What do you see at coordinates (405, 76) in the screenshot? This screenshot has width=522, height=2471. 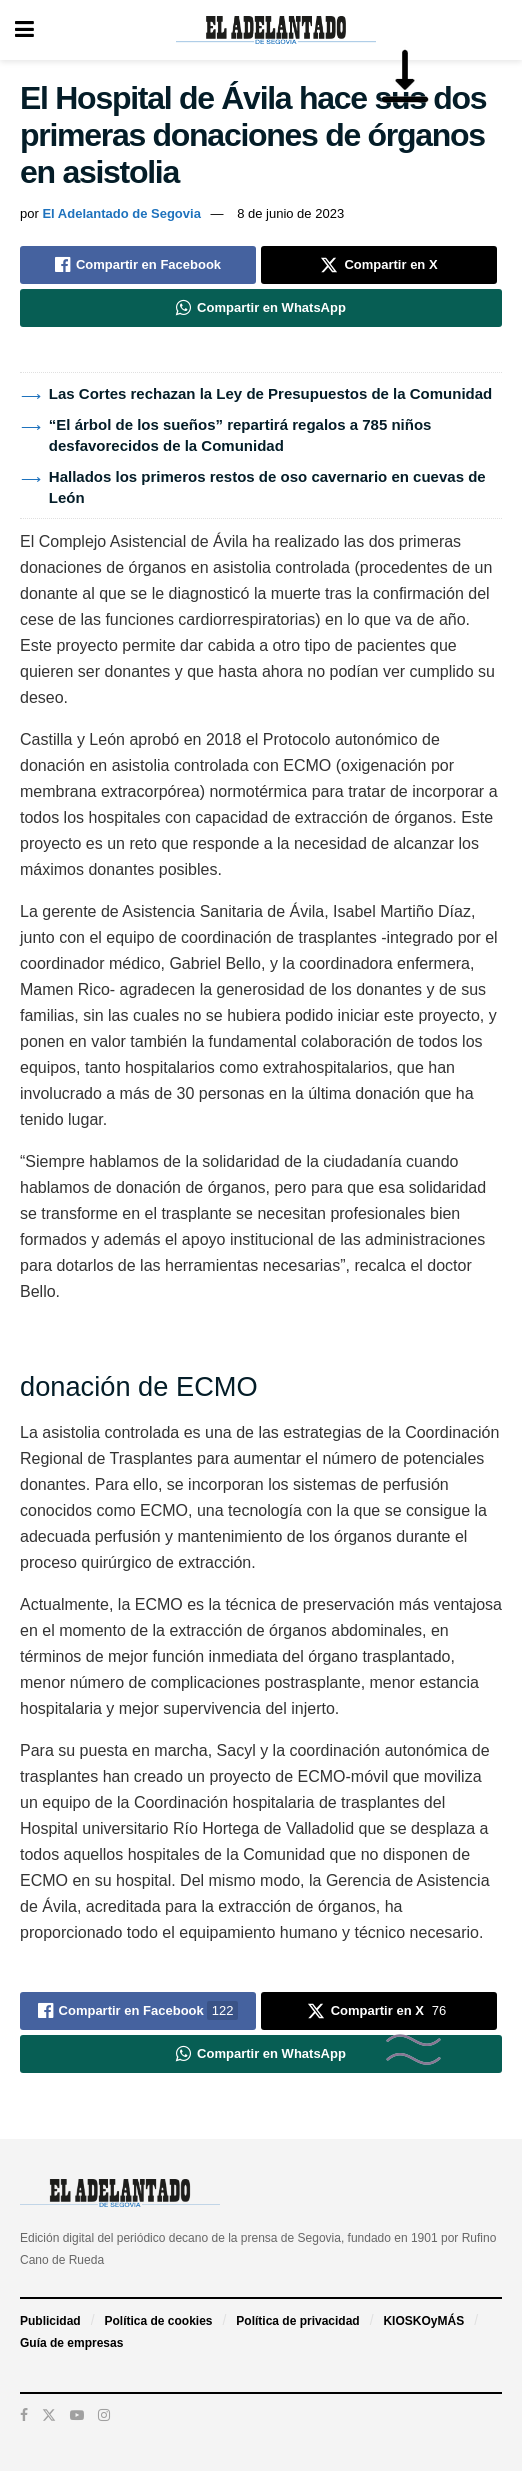 I see `align content to the bottom edge` at bounding box center [405, 76].